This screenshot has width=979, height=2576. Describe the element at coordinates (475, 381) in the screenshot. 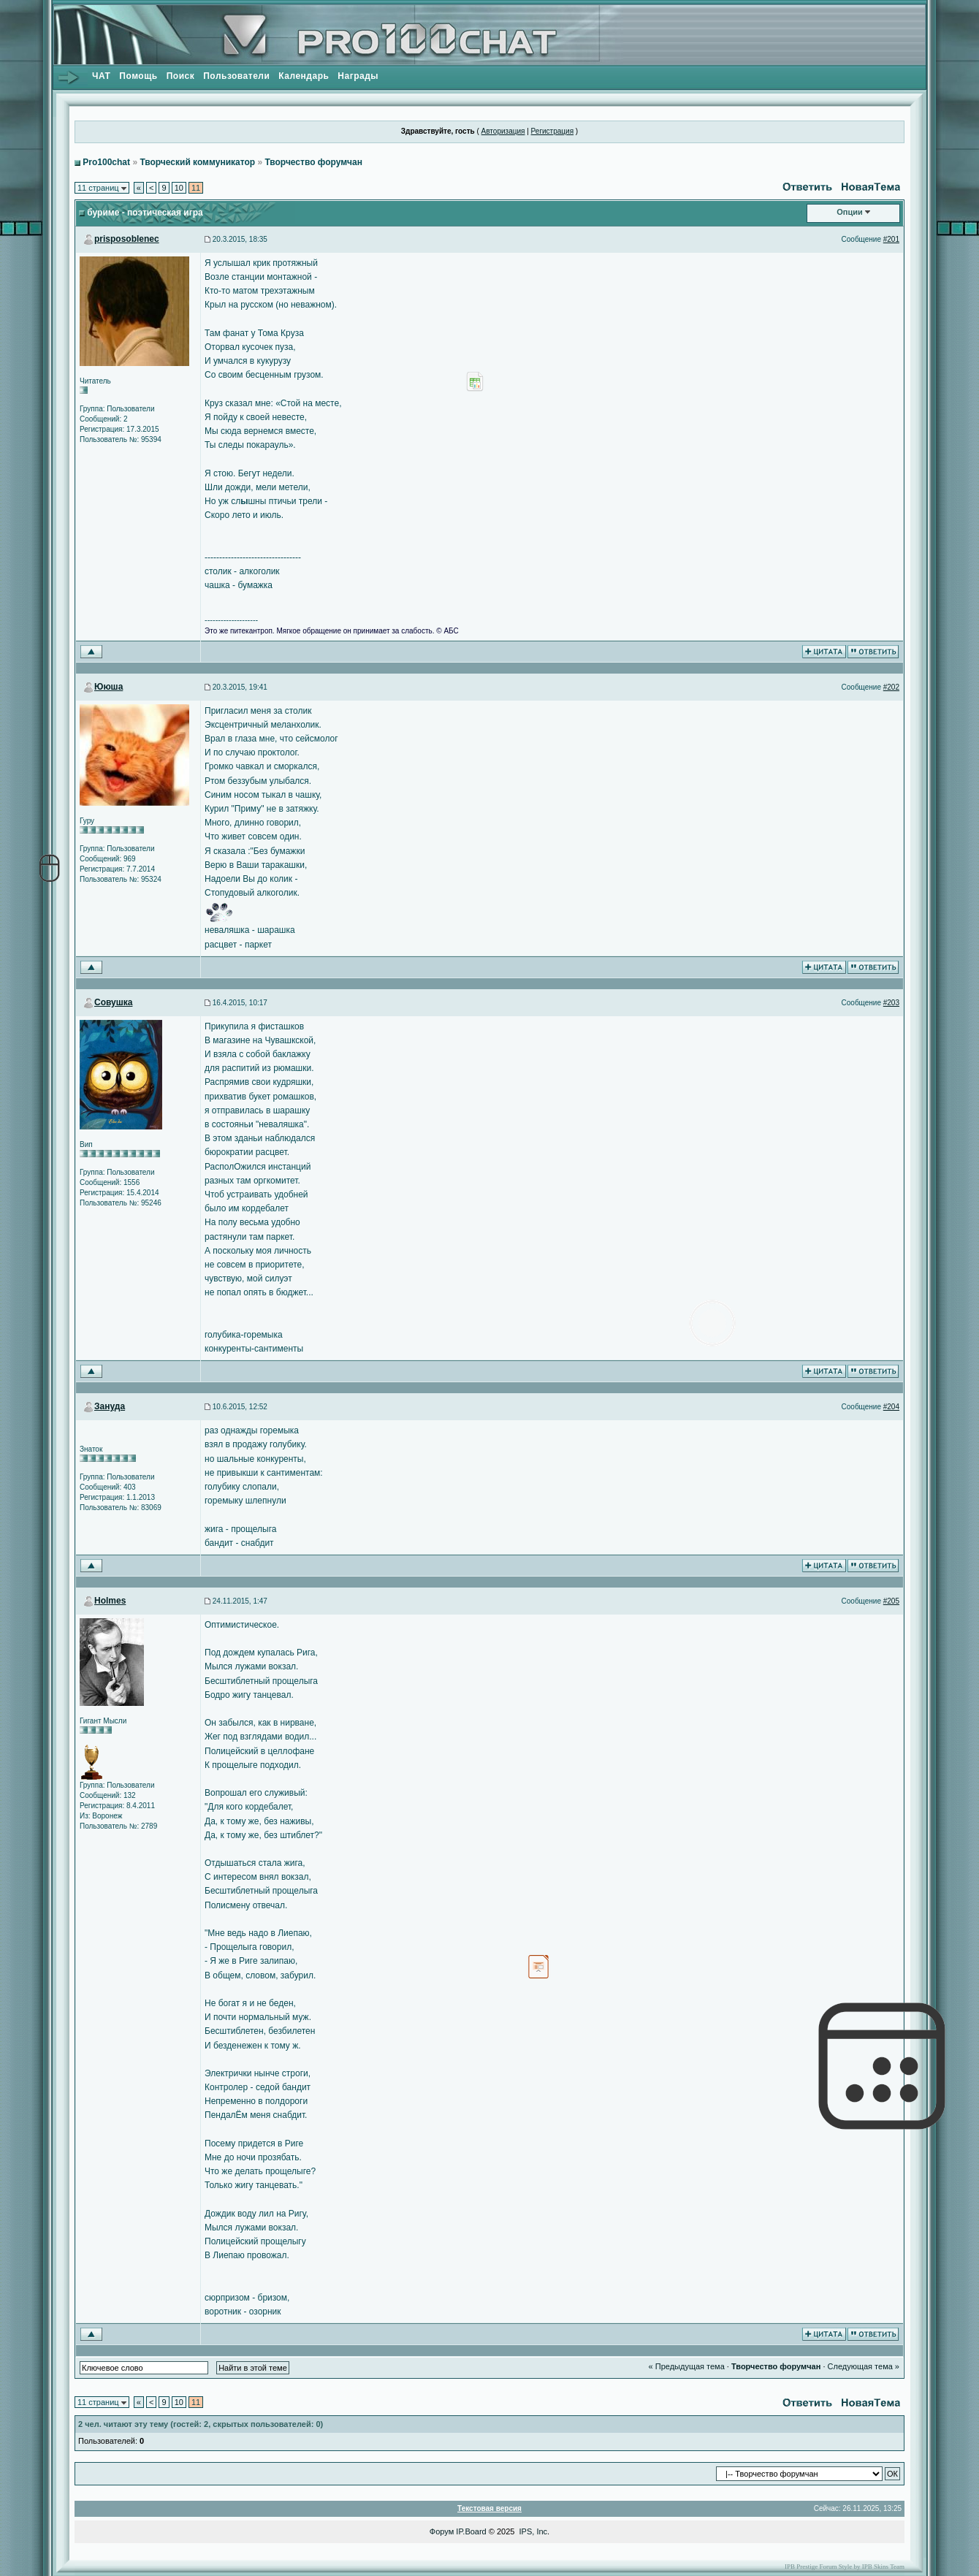

I see `open a spreadsheet file` at that location.